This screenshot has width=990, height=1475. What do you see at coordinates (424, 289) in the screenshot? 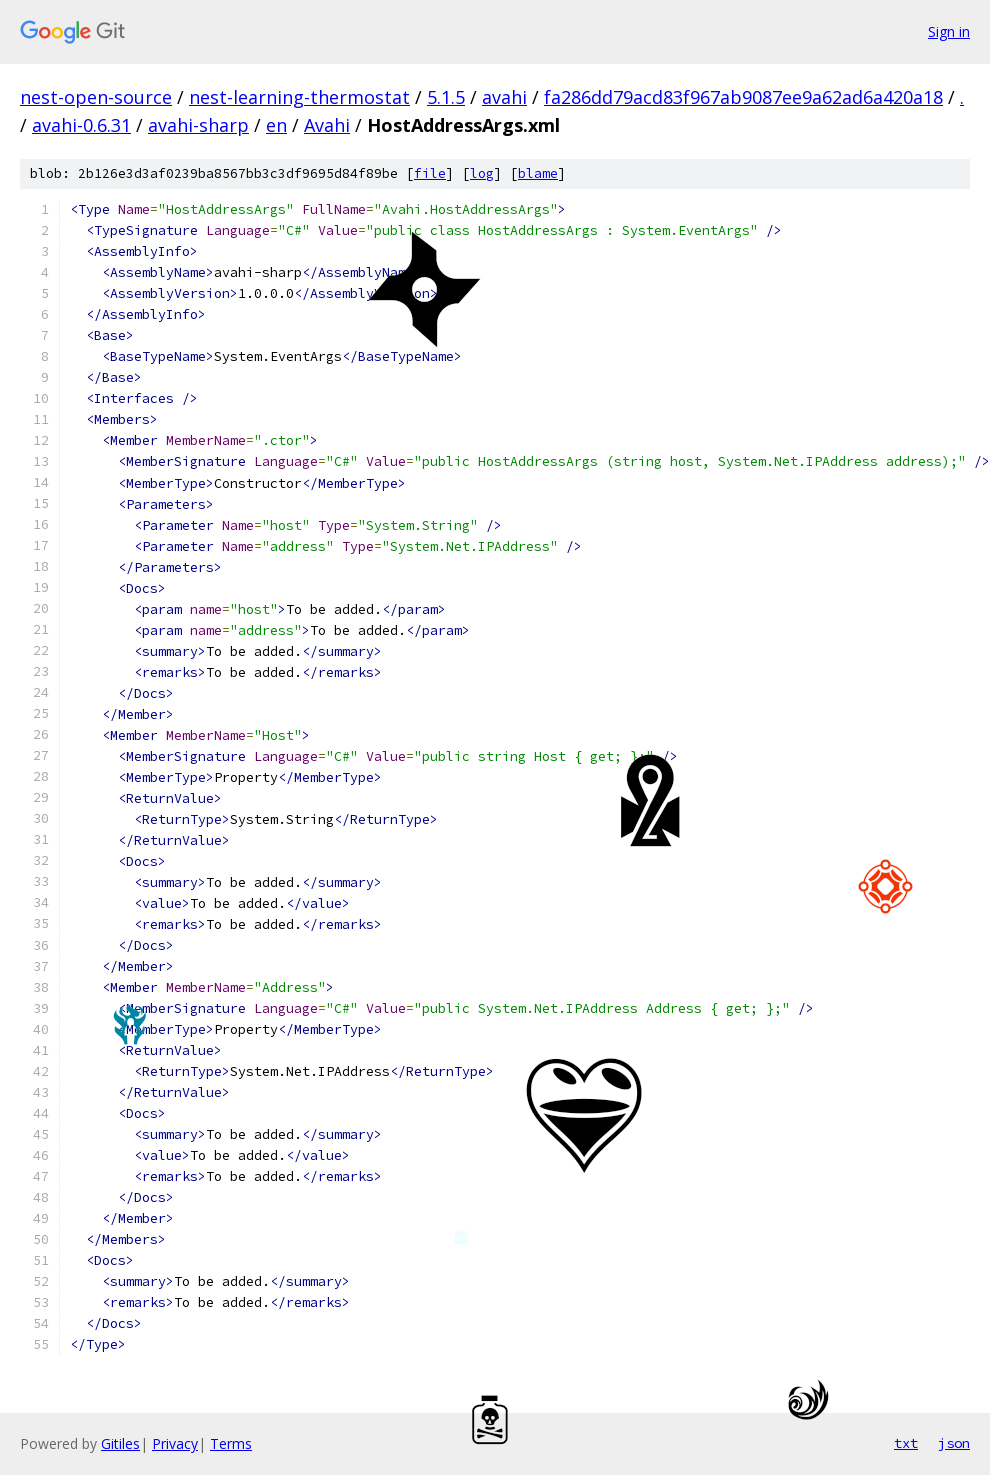
I see `ninja or stealth game mode` at bounding box center [424, 289].